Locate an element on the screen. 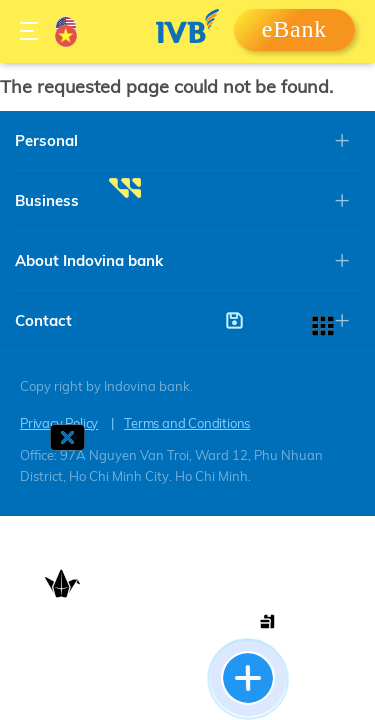  switch to grid view layout is located at coordinates (323, 326).